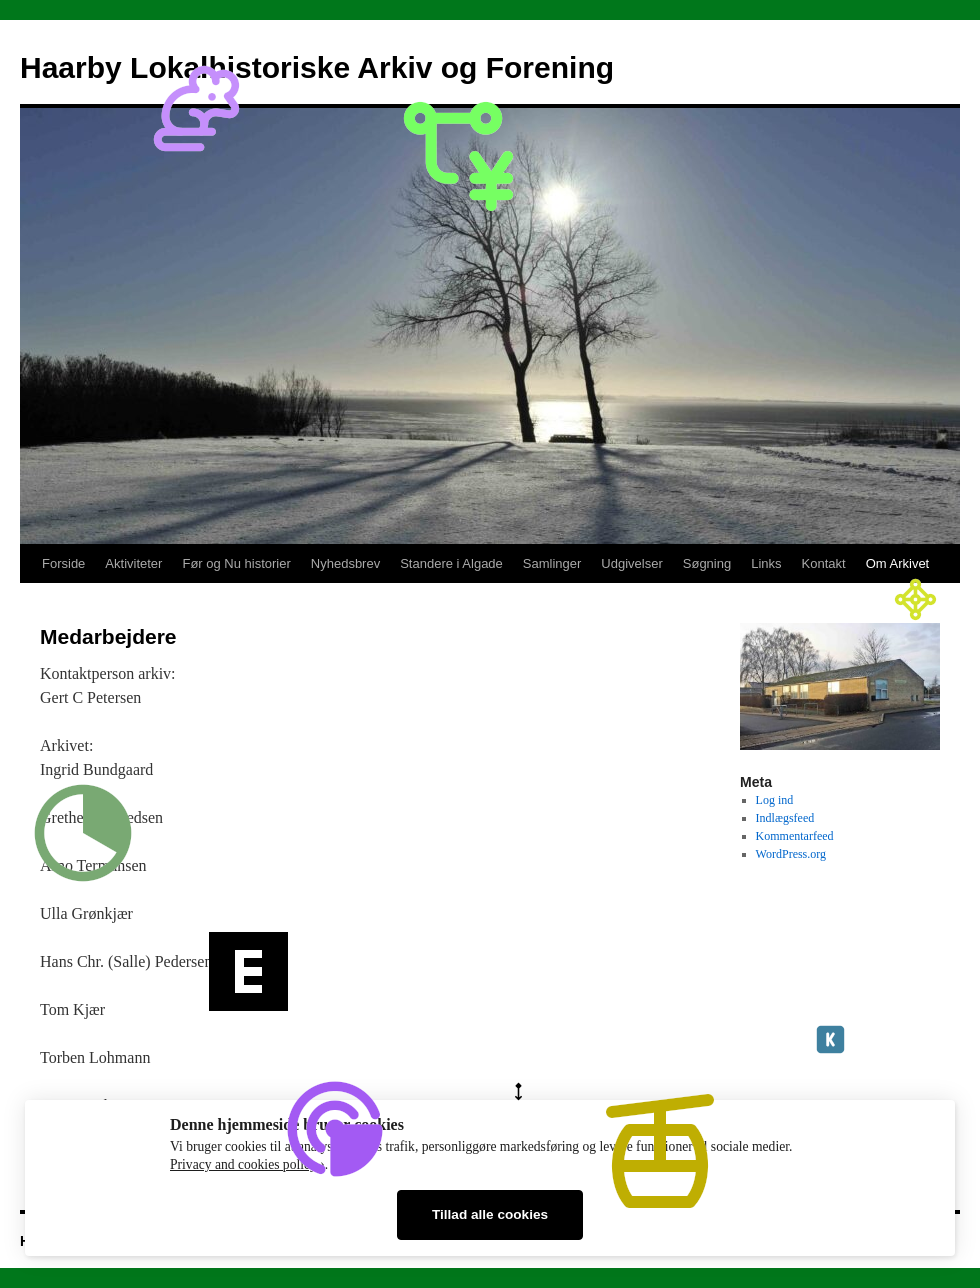 The width and height of the screenshot is (980, 1288). Describe the element at coordinates (335, 1129) in the screenshot. I see `scan for nearby devices or networks` at that location.